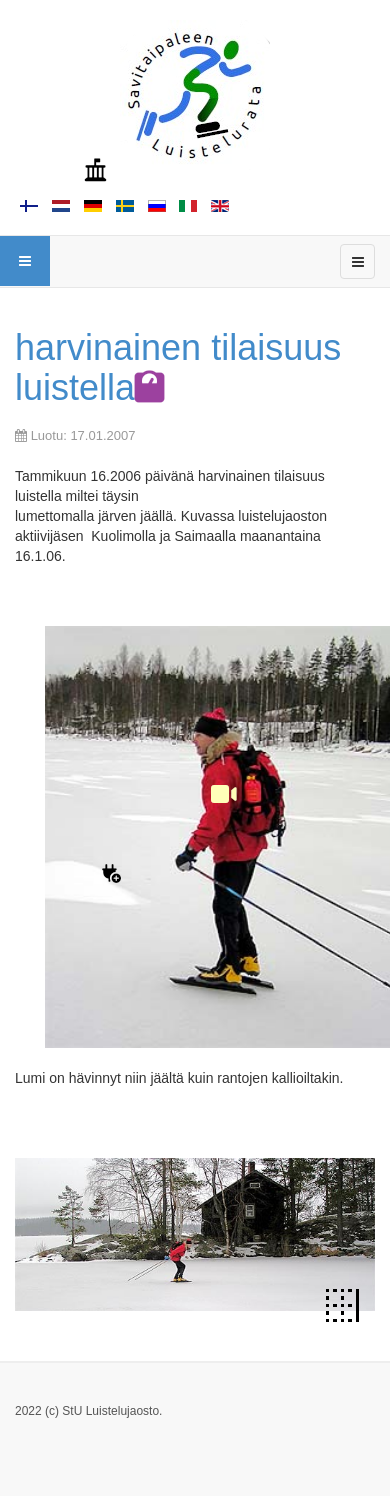 The height and width of the screenshot is (1496, 390). Describe the element at coordinates (110, 873) in the screenshot. I see `add a new power connection or device` at that location.